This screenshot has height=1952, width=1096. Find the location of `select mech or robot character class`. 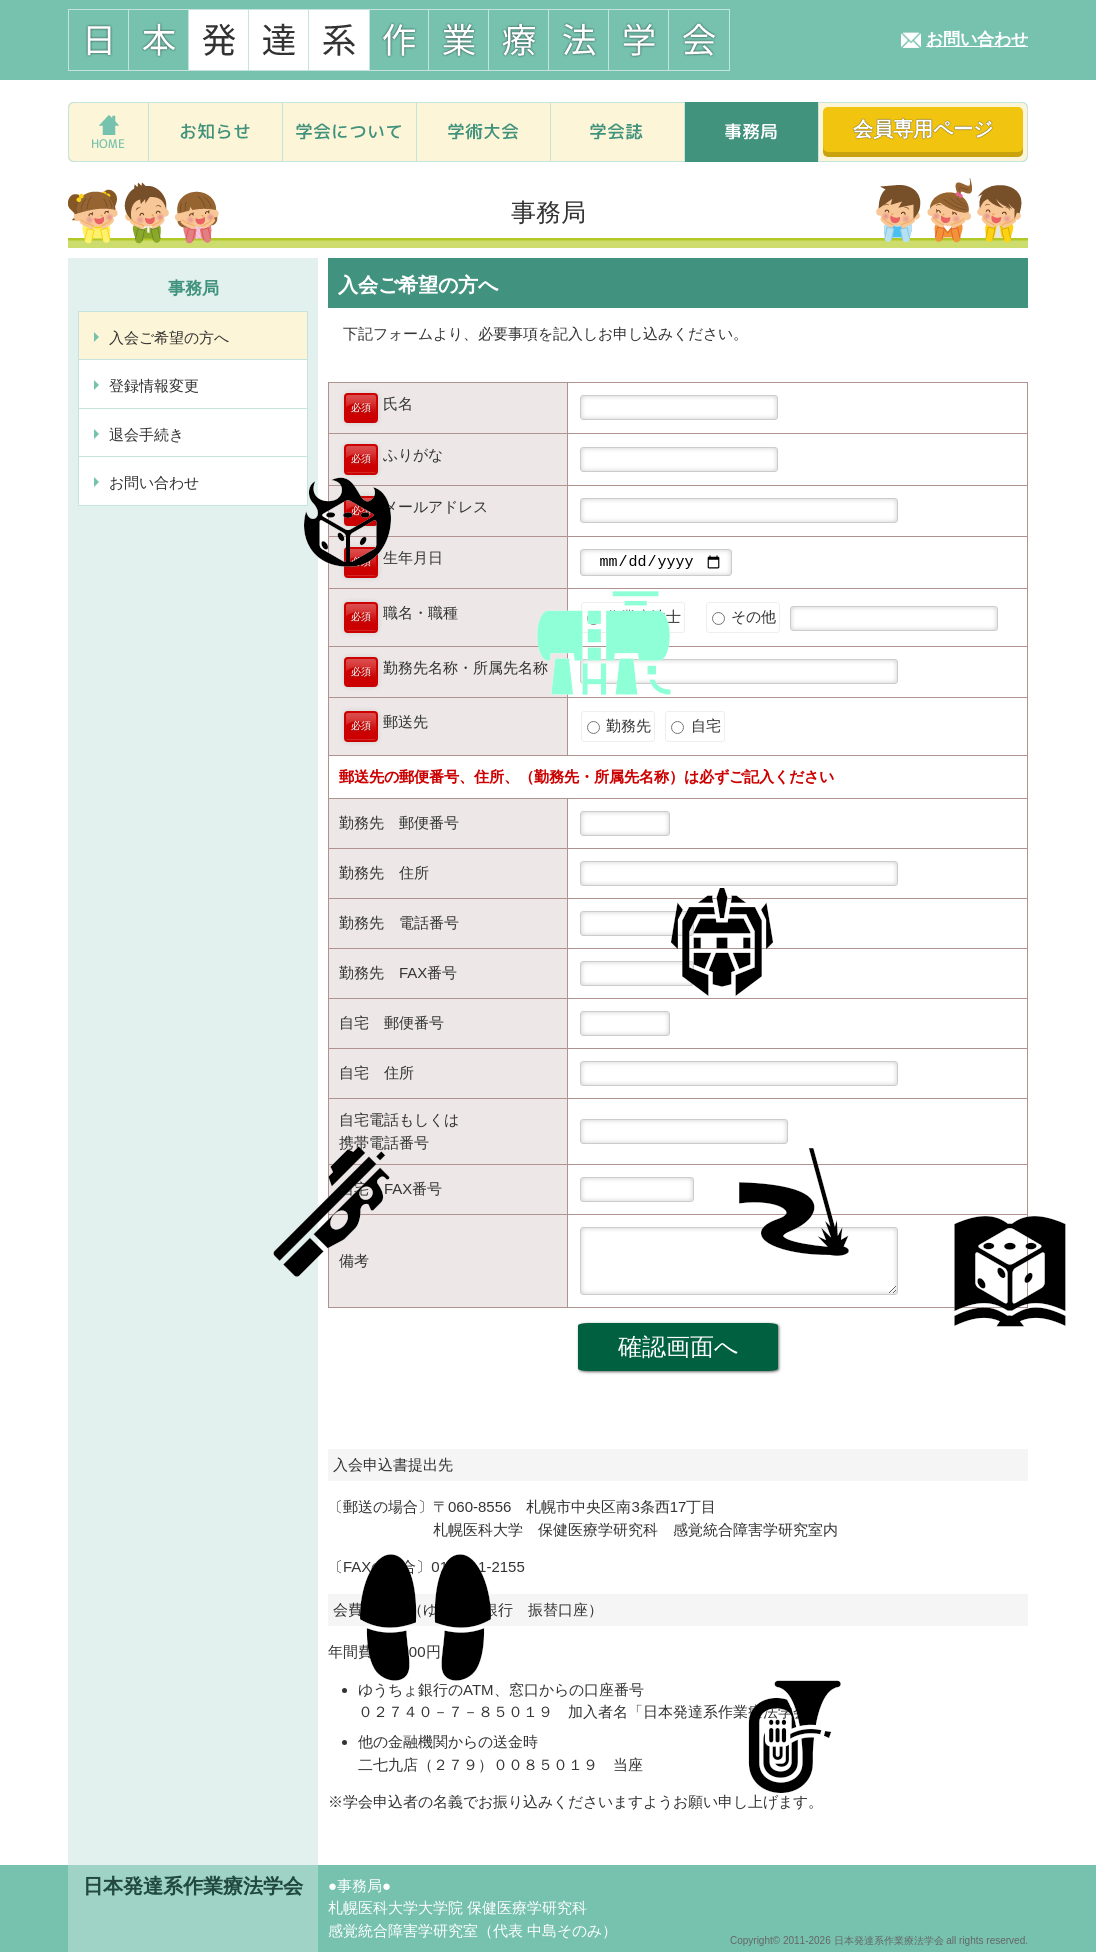

select mech or robot character class is located at coordinates (722, 942).